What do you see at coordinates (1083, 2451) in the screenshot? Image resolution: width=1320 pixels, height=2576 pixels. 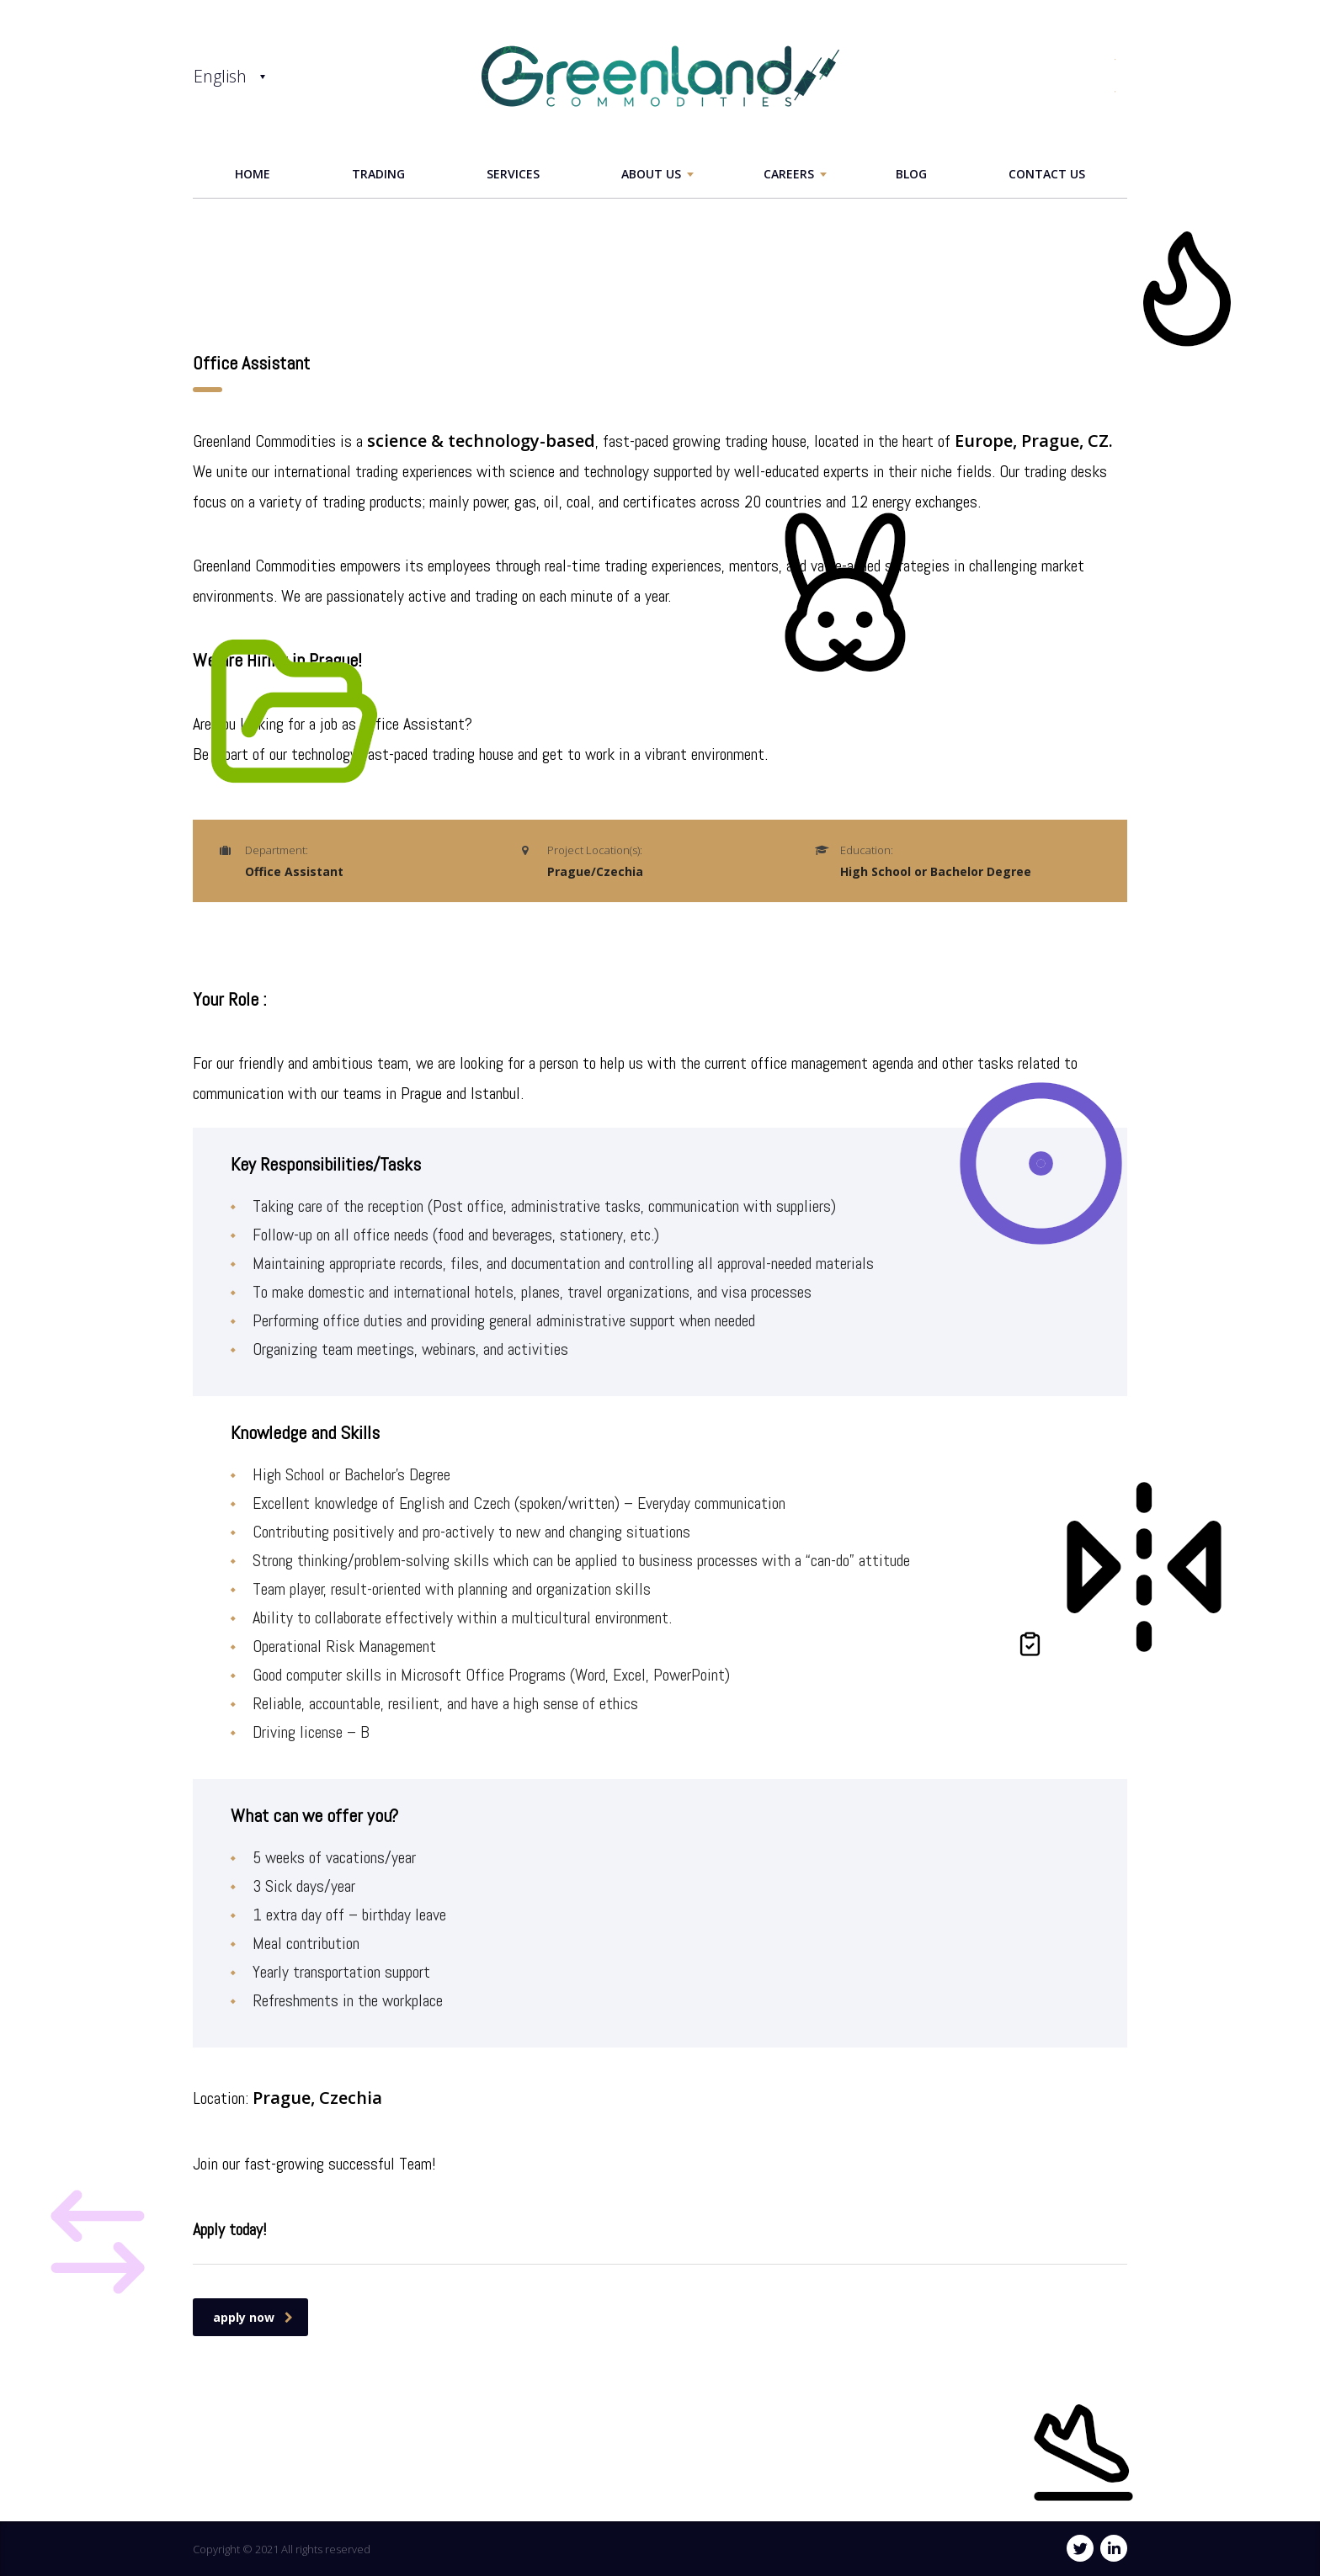 I see `indicates arriving flight status` at bounding box center [1083, 2451].